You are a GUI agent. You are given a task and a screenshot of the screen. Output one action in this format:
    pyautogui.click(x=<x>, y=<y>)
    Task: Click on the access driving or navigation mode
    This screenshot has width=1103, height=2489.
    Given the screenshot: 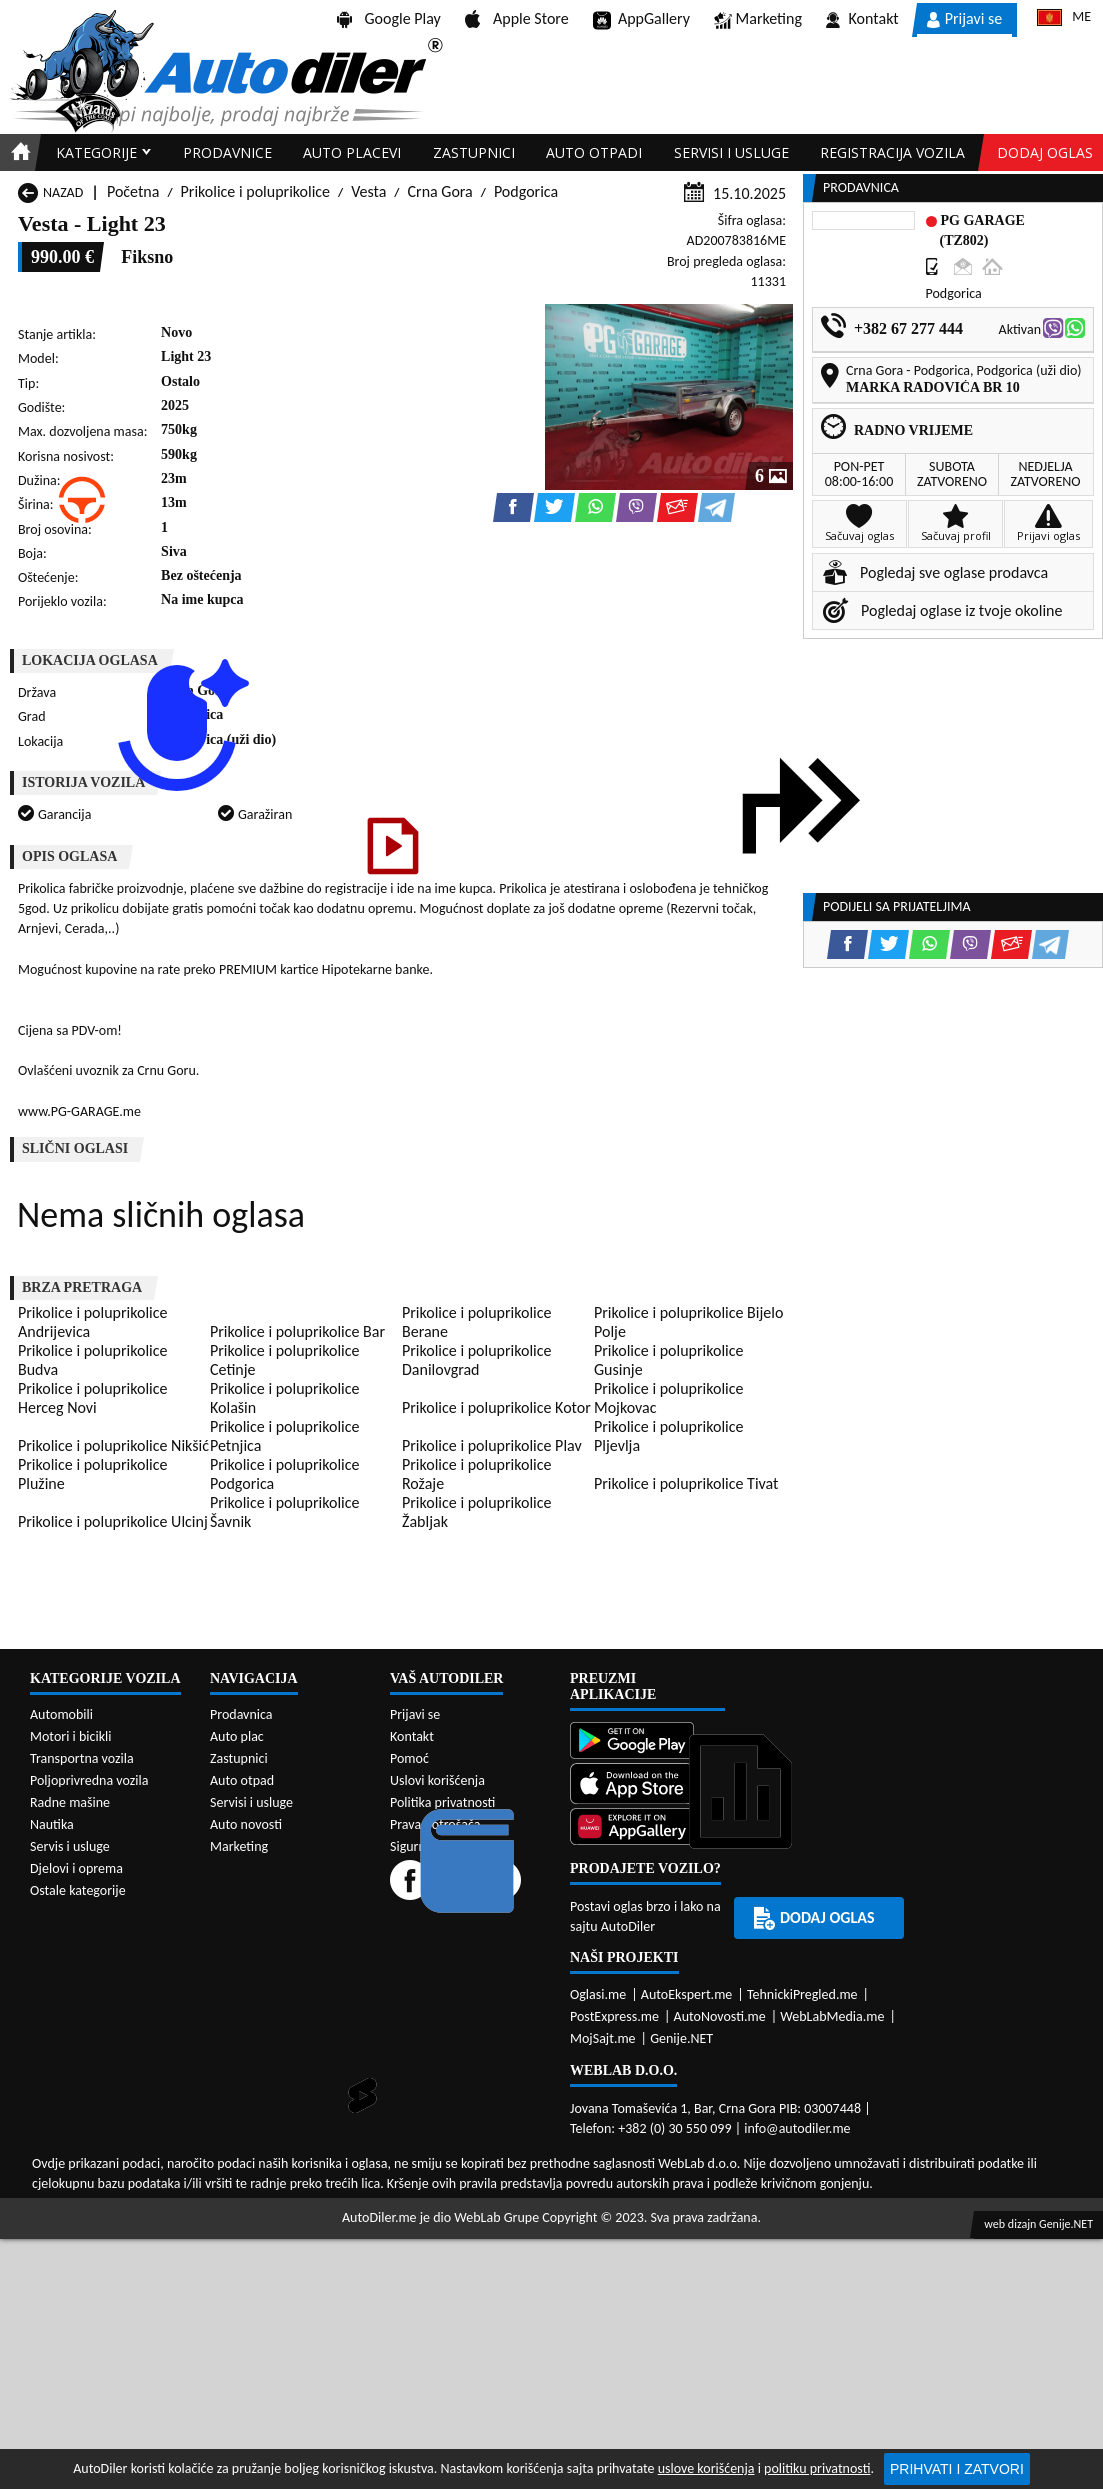 What is the action you would take?
    pyautogui.click(x=82, y=500)
    